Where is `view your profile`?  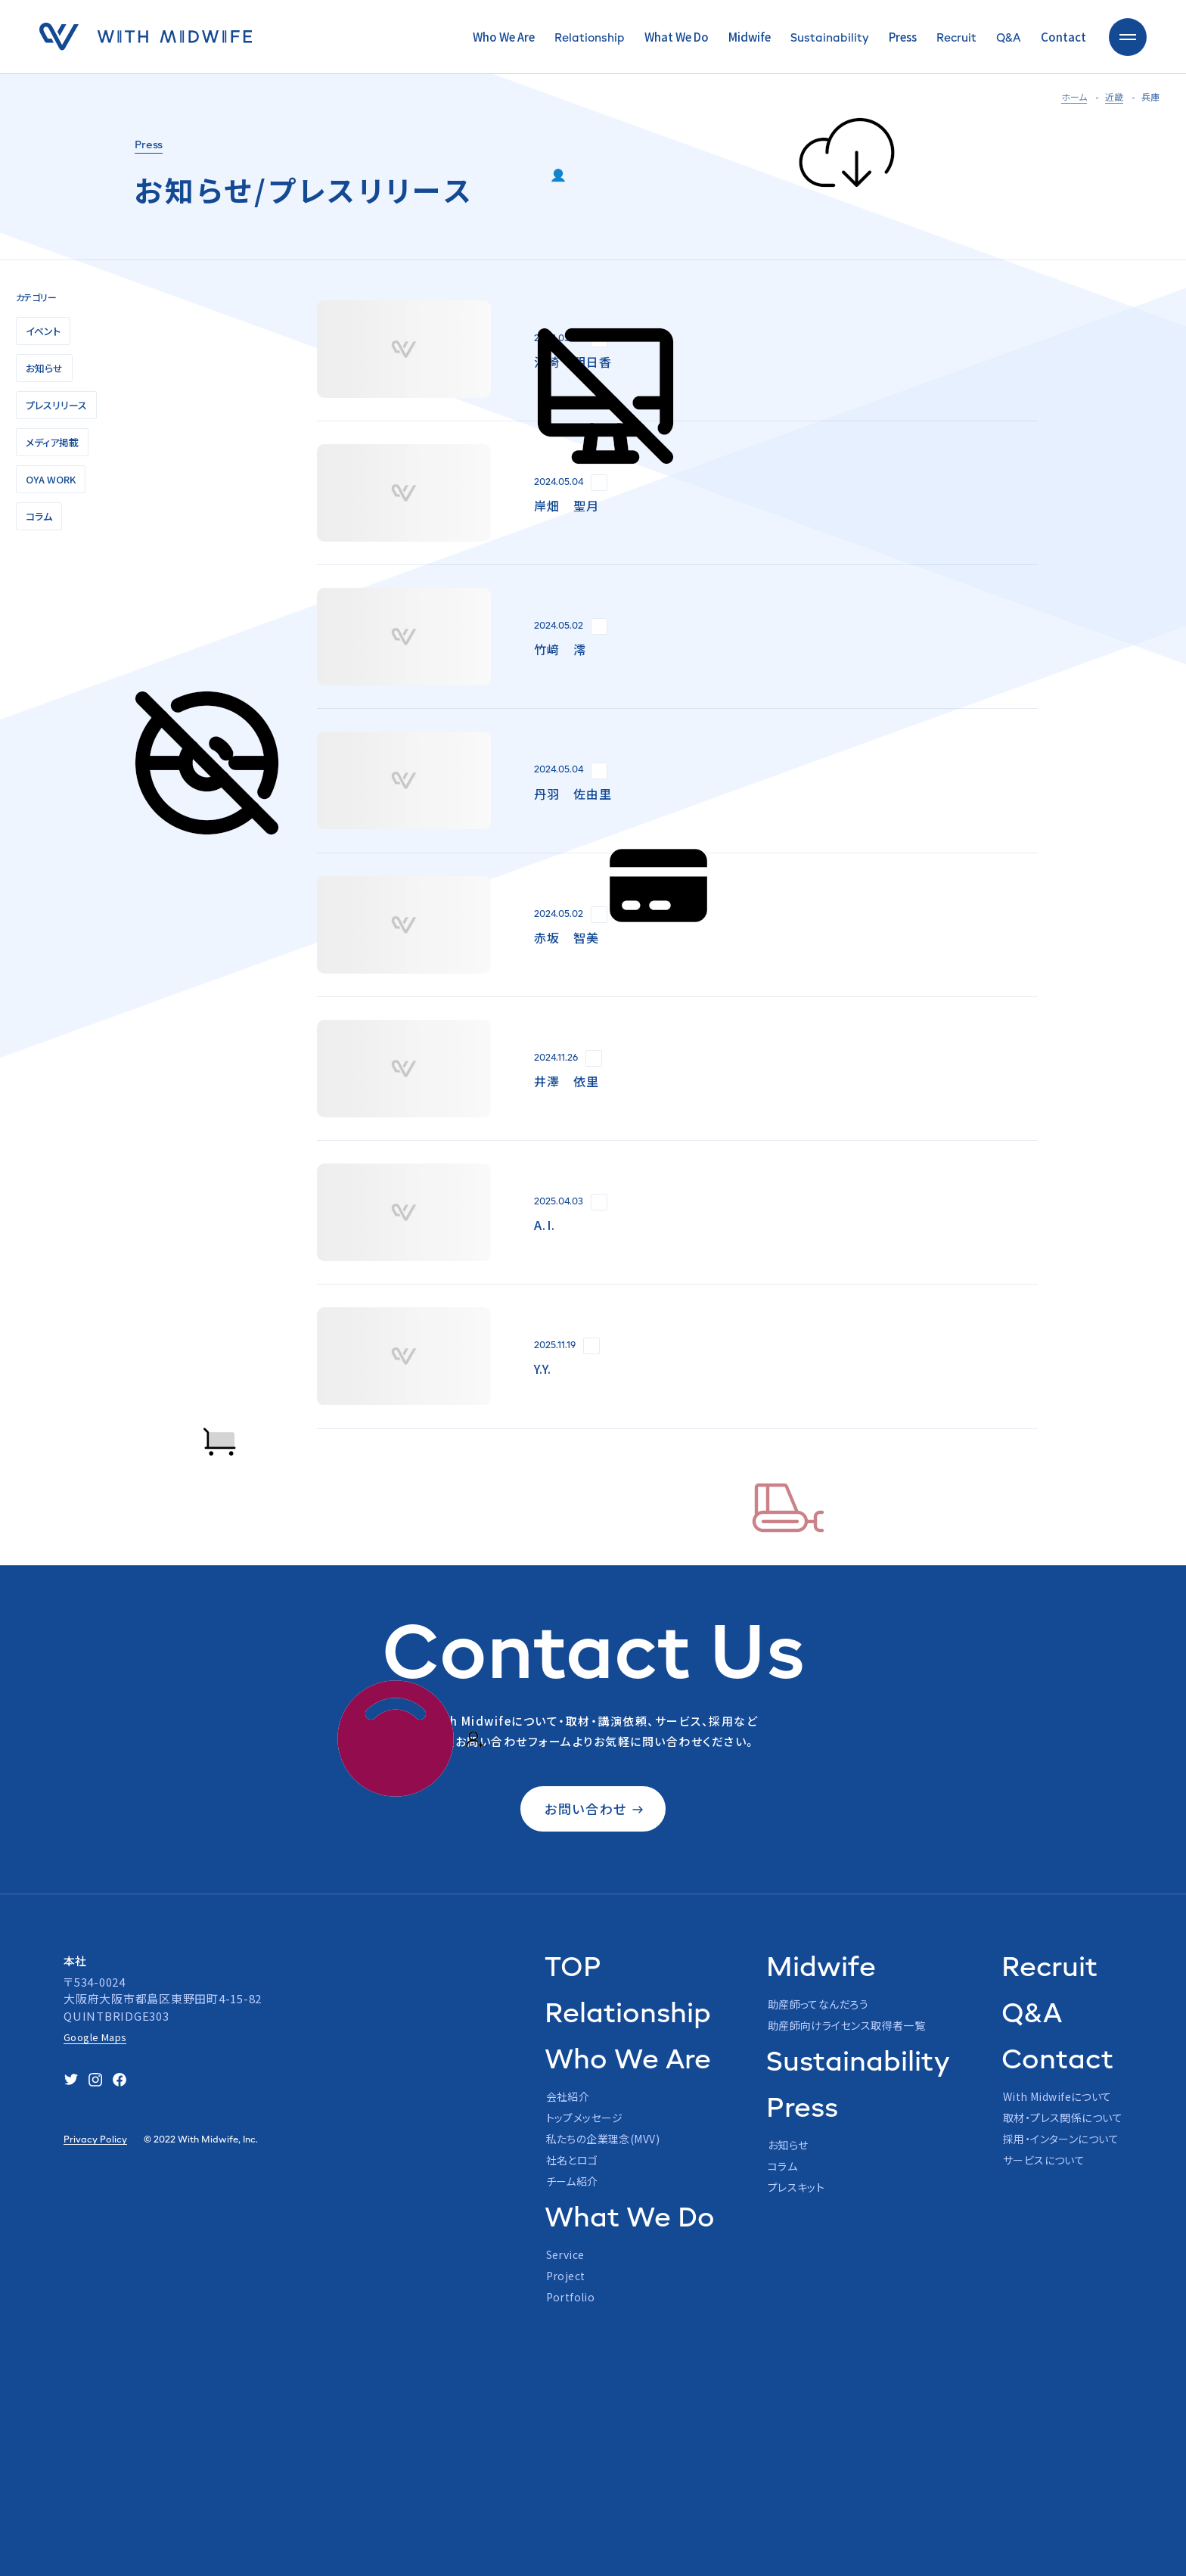
view your profile is located at coordinates (558, 176).